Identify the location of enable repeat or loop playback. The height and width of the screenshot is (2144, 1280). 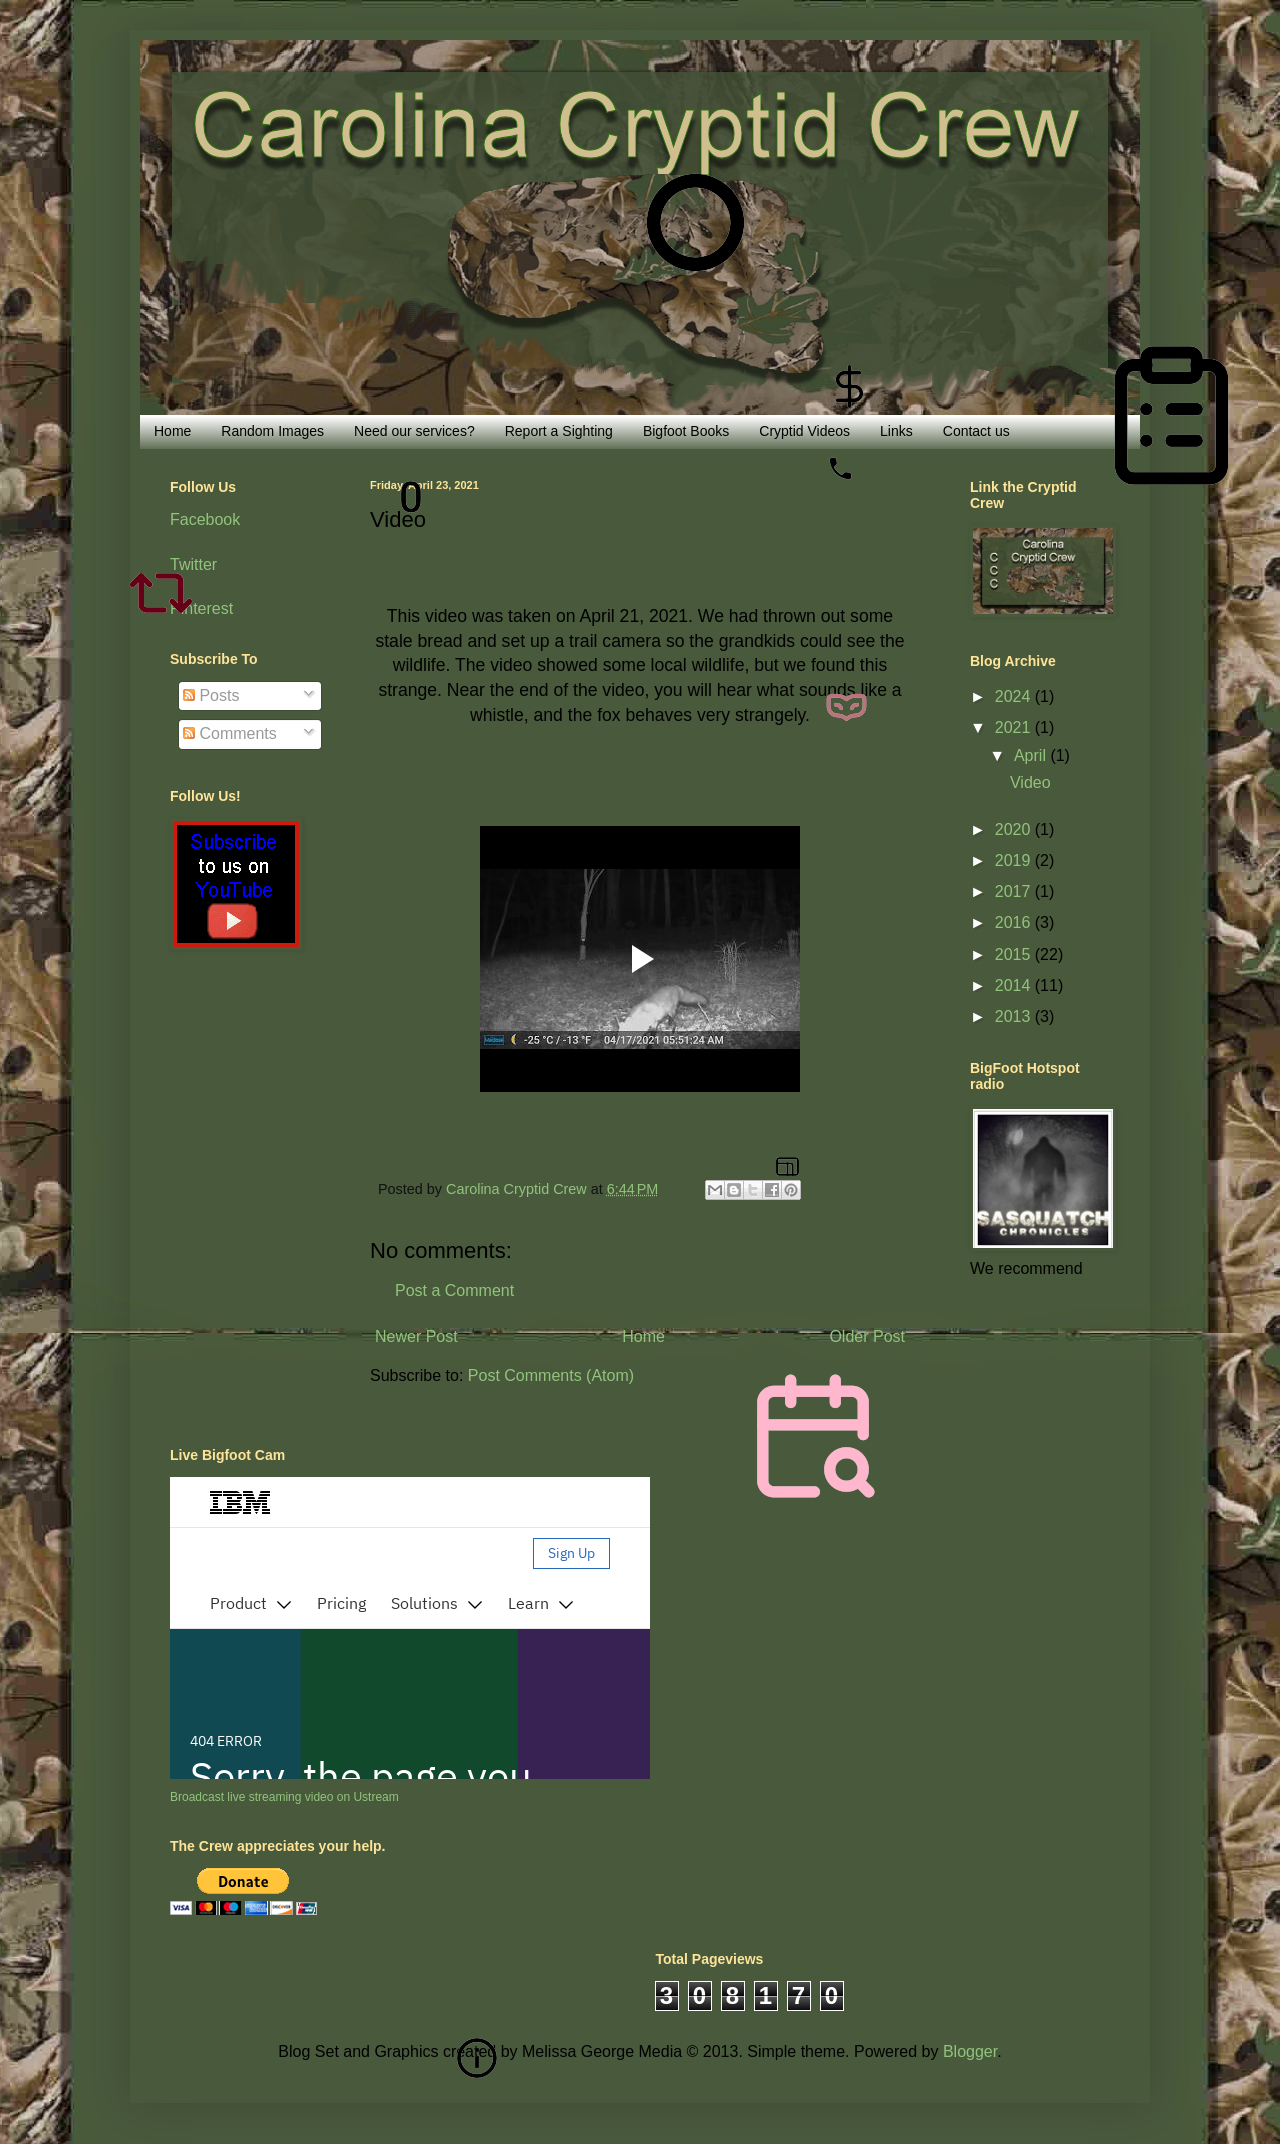
(161, 593).